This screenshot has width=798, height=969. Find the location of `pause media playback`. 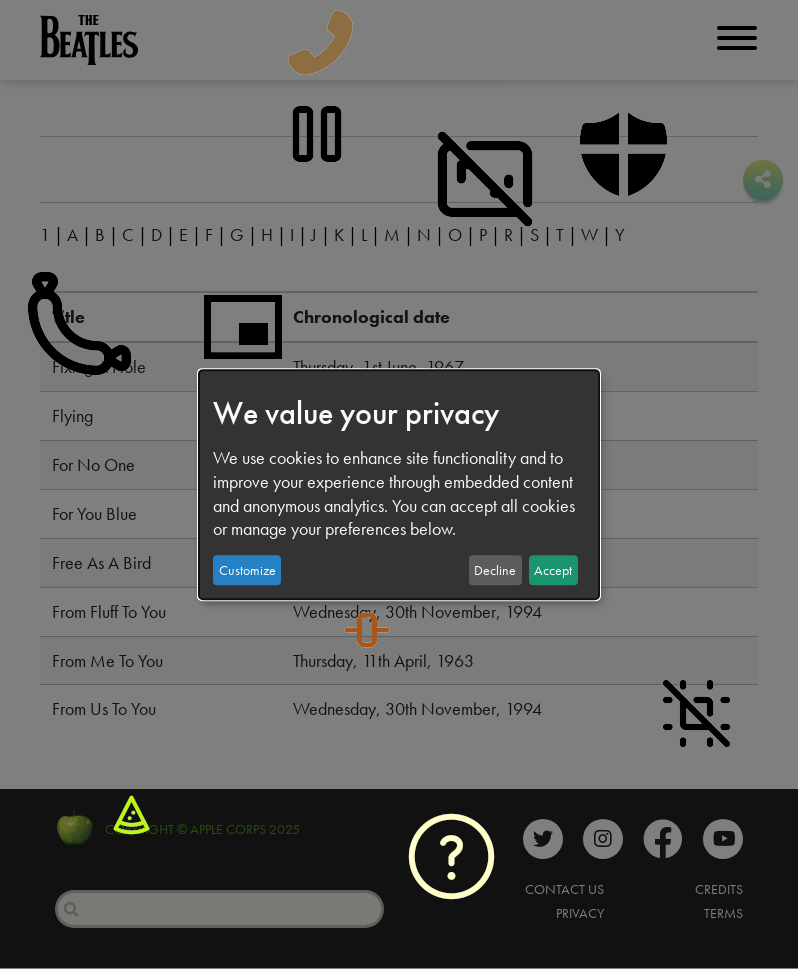

pause media playback is located at coordinates (317, 134).